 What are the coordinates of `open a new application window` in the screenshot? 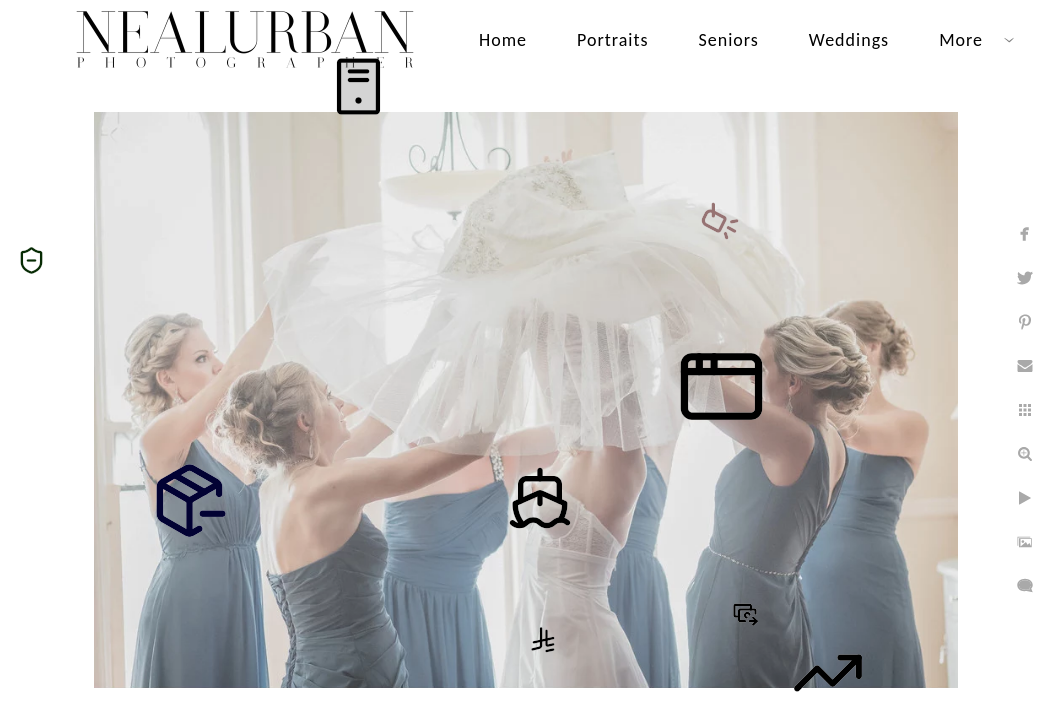 It's located at (721, 386).